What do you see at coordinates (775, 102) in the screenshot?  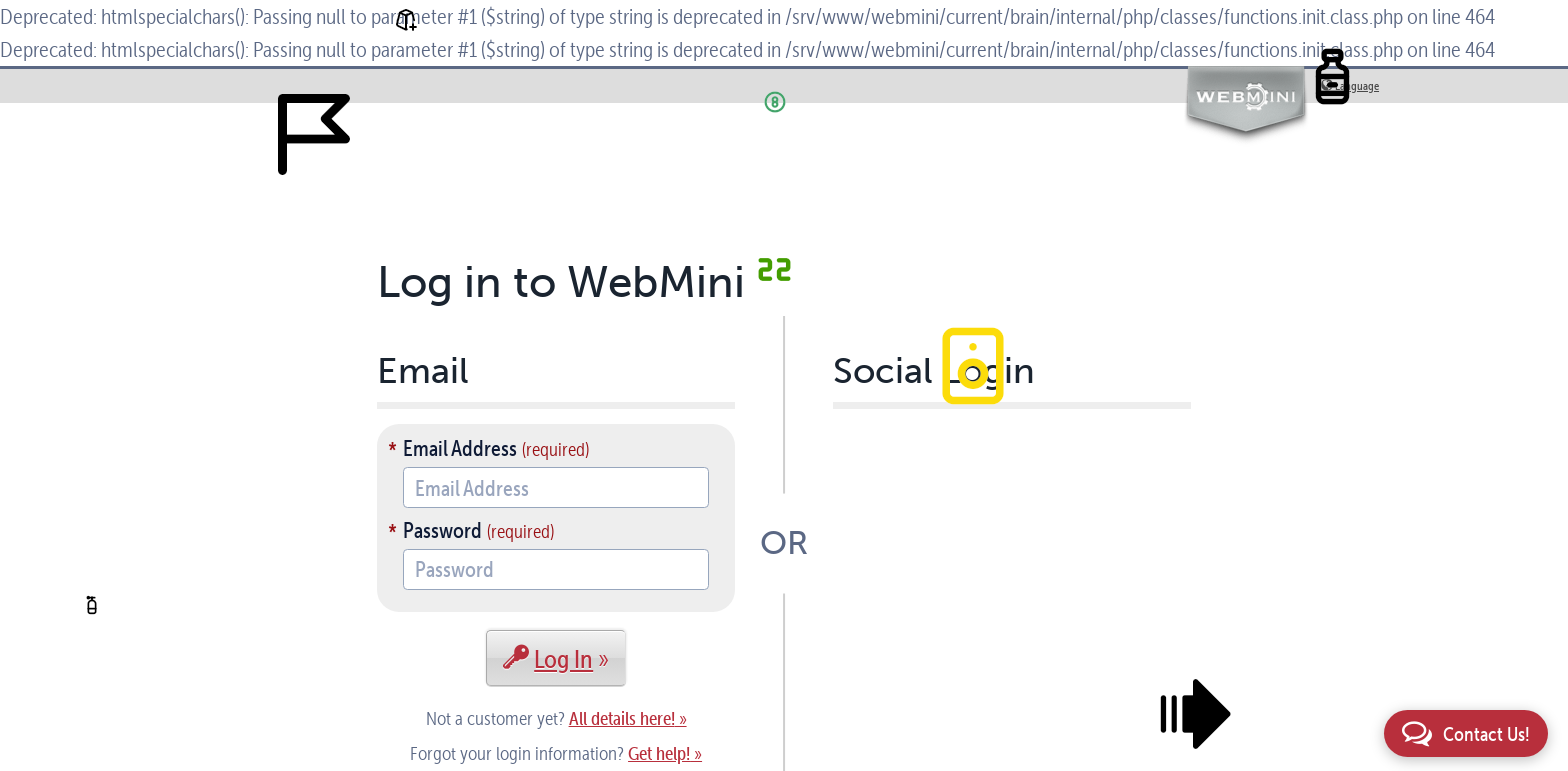 I see `access billiards or pool game` at bounding box center [775, 102].